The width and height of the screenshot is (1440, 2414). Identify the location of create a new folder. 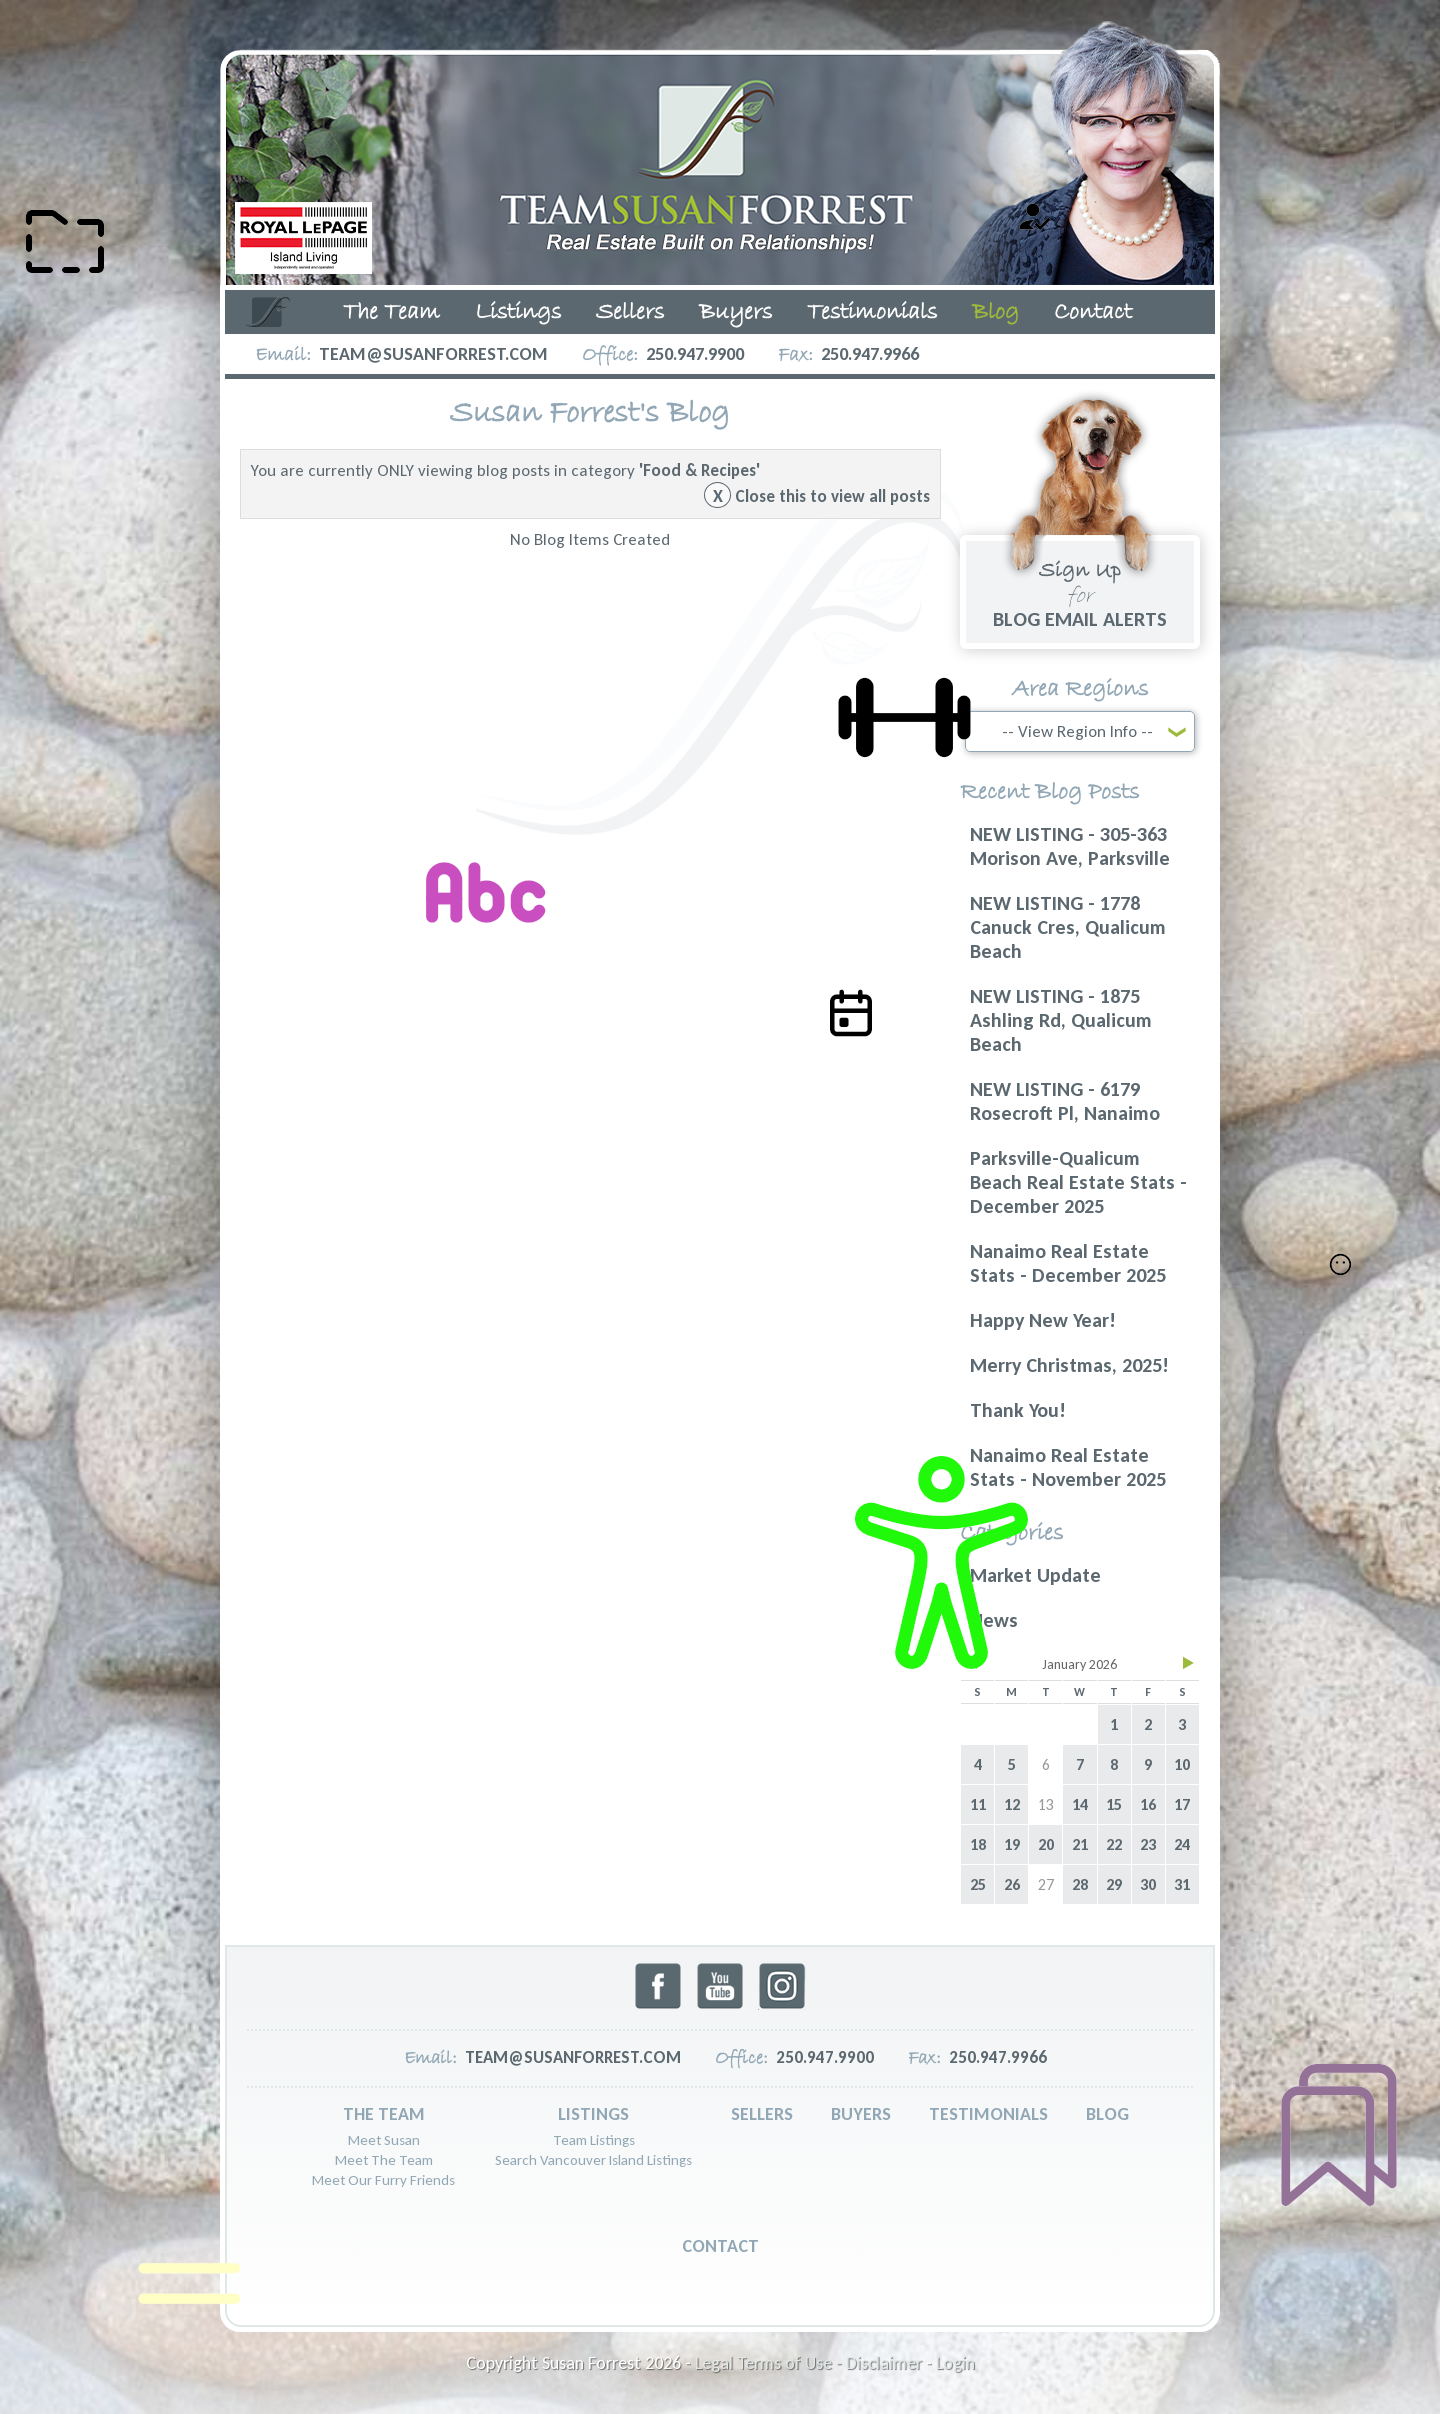
(65, 240).